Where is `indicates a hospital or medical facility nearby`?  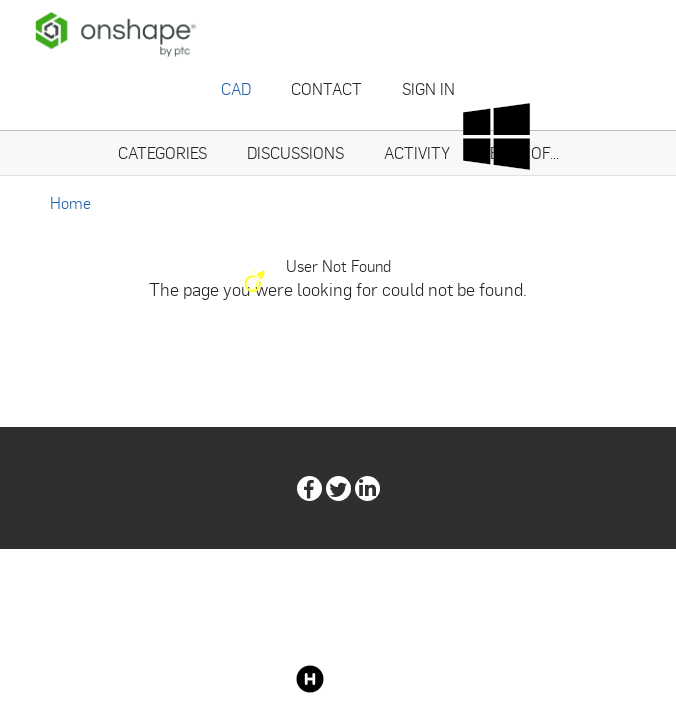
indicates a hospital or medical facility nearby is located at coordinates (310, 679).